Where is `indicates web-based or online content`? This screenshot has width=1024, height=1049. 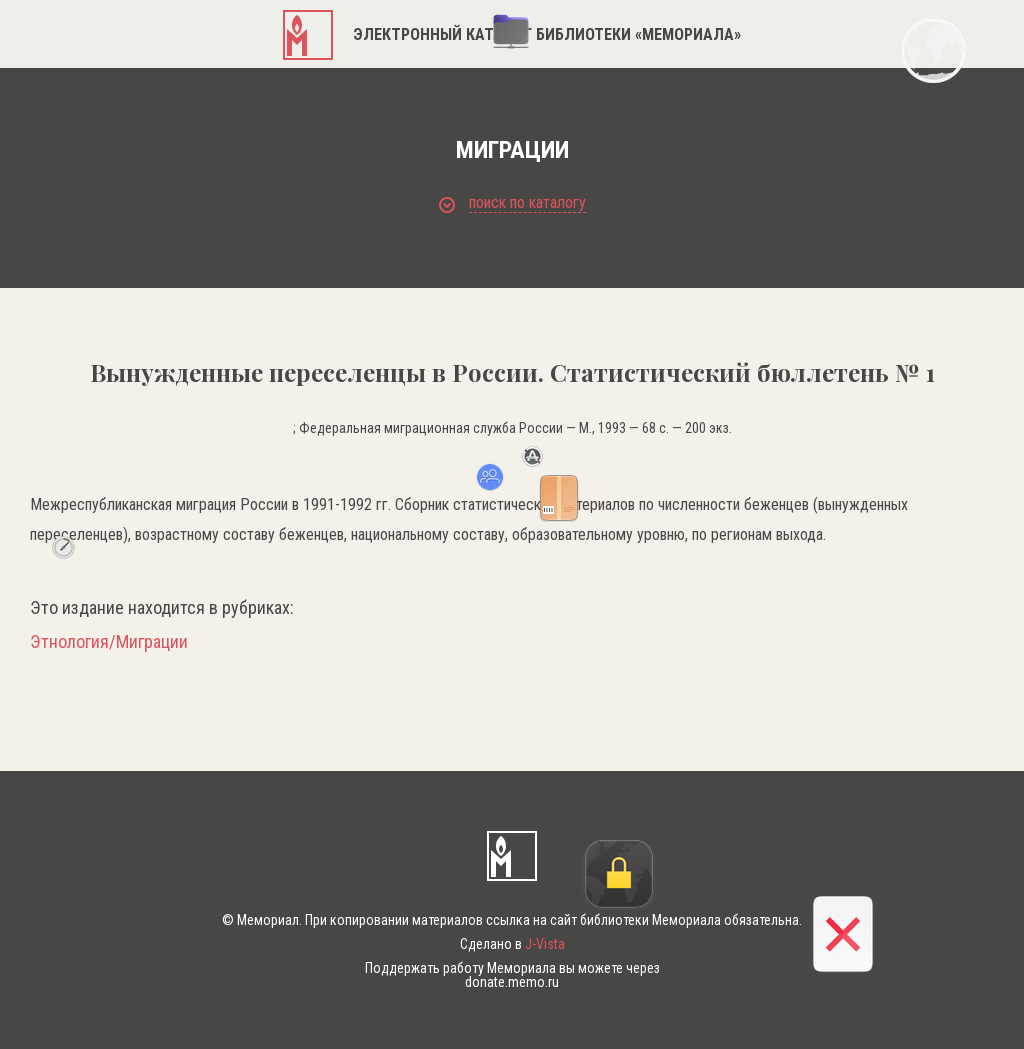
indicates web-based or online content is located at coordinates (933, 50).